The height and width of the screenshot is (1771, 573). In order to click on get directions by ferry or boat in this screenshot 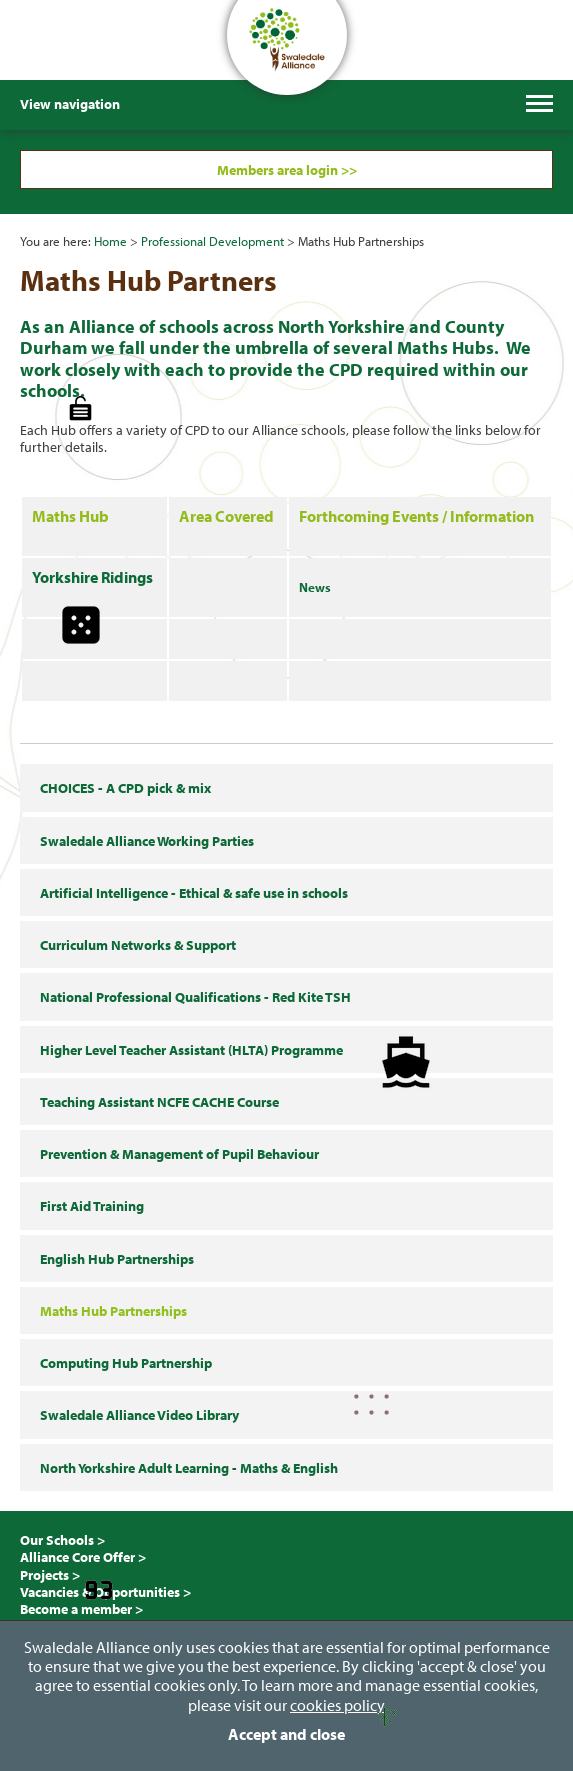, I will do `click(406, 1062)`.